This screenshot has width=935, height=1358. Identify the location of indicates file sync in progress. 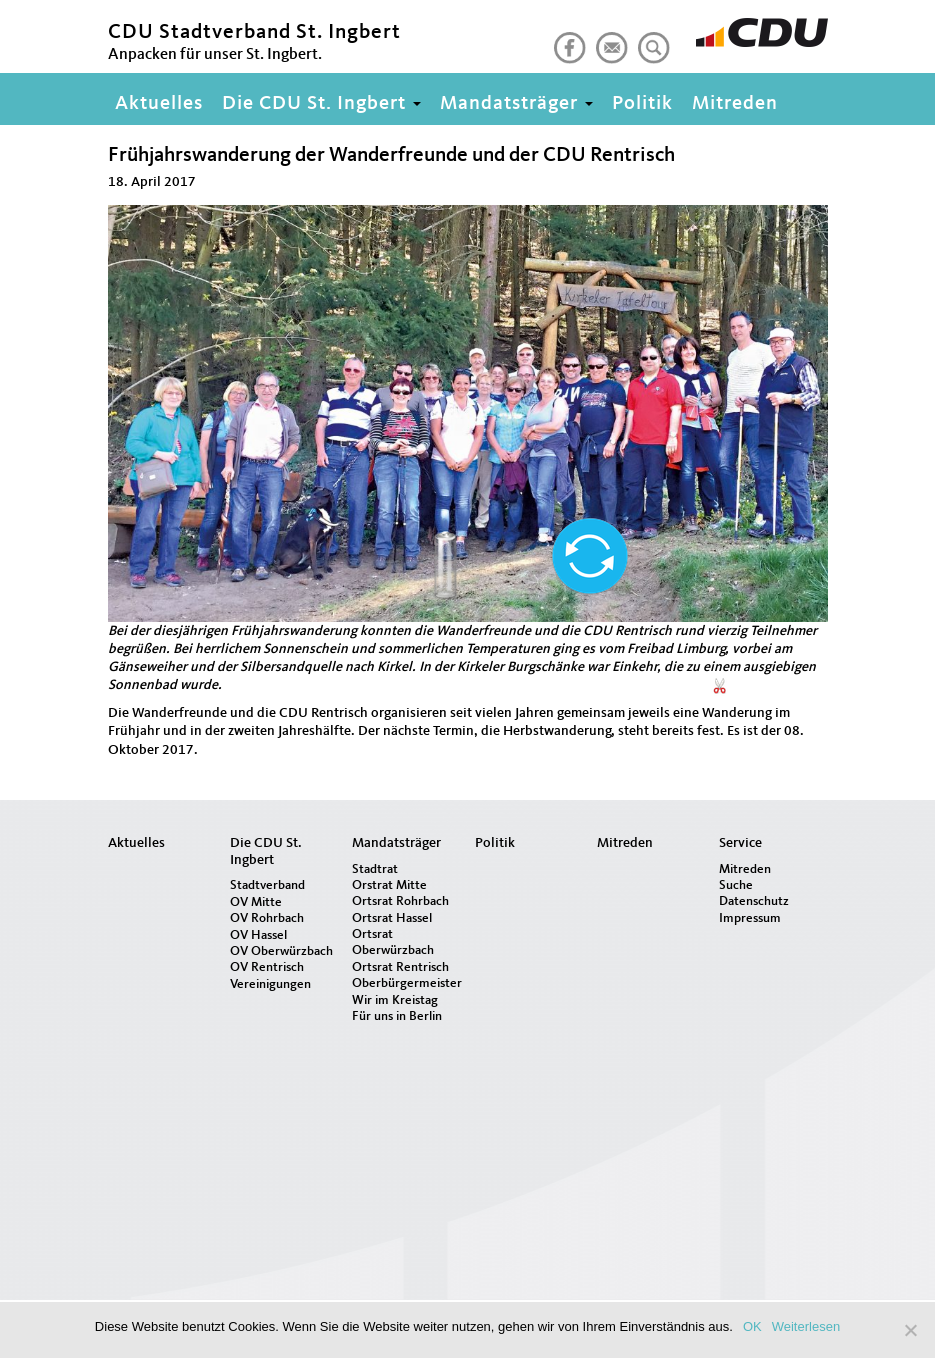
(590, 556).